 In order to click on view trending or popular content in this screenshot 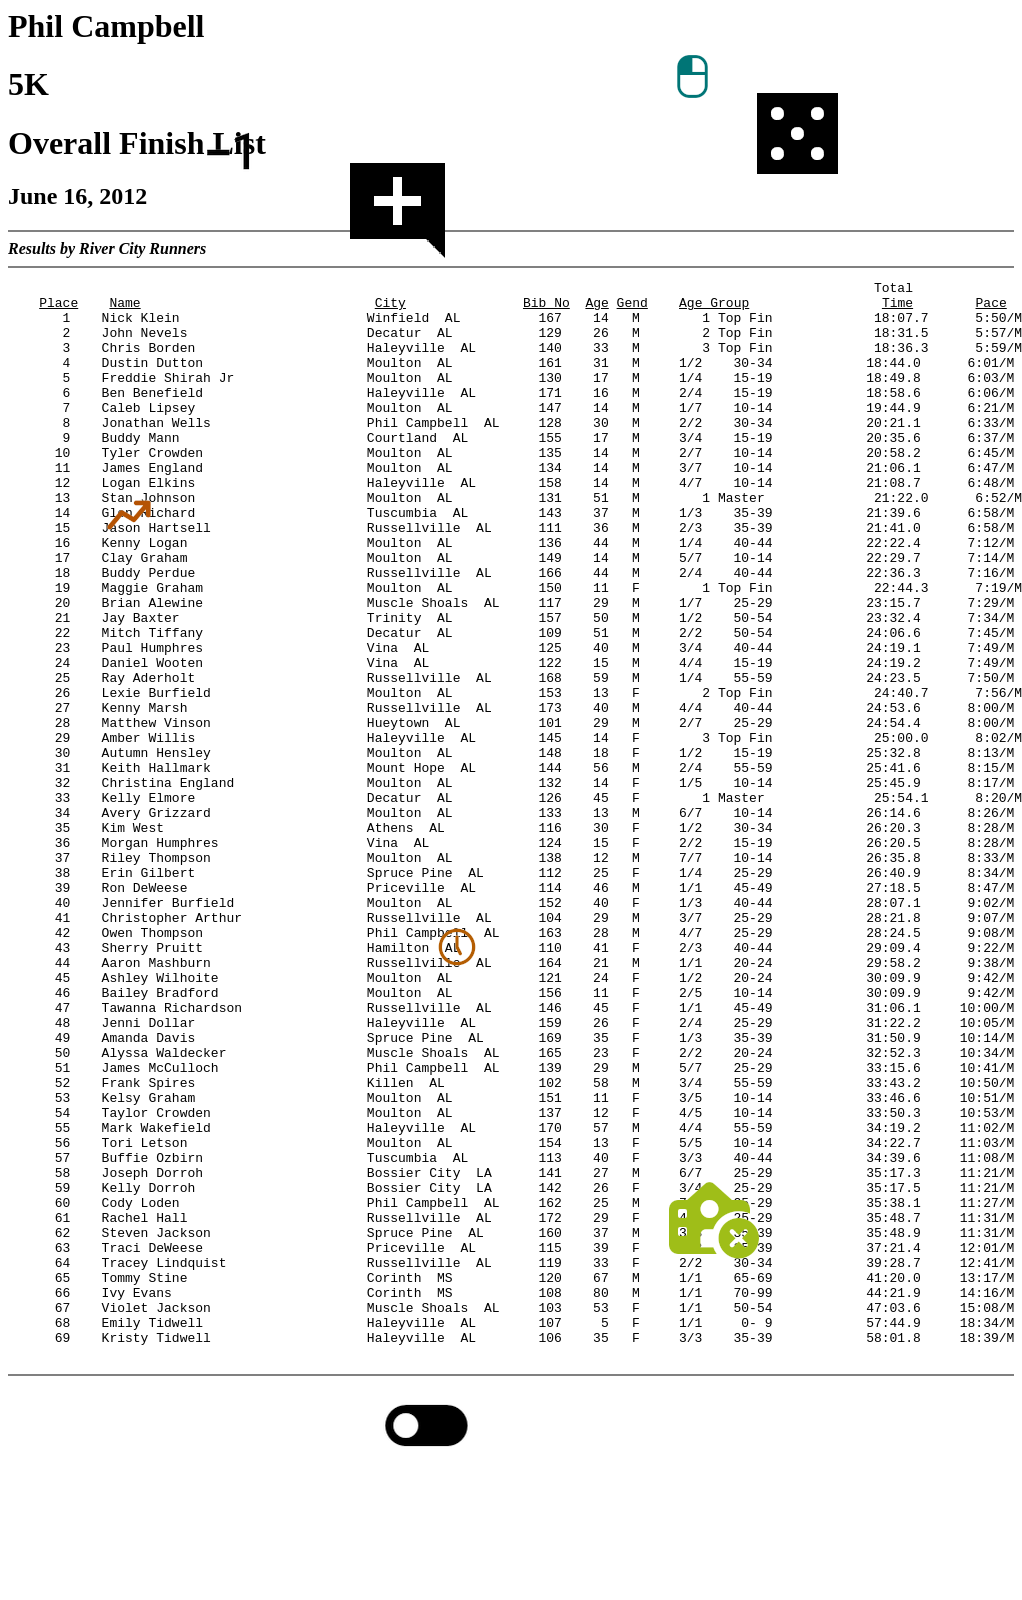, I will do `click(129, 515)`.